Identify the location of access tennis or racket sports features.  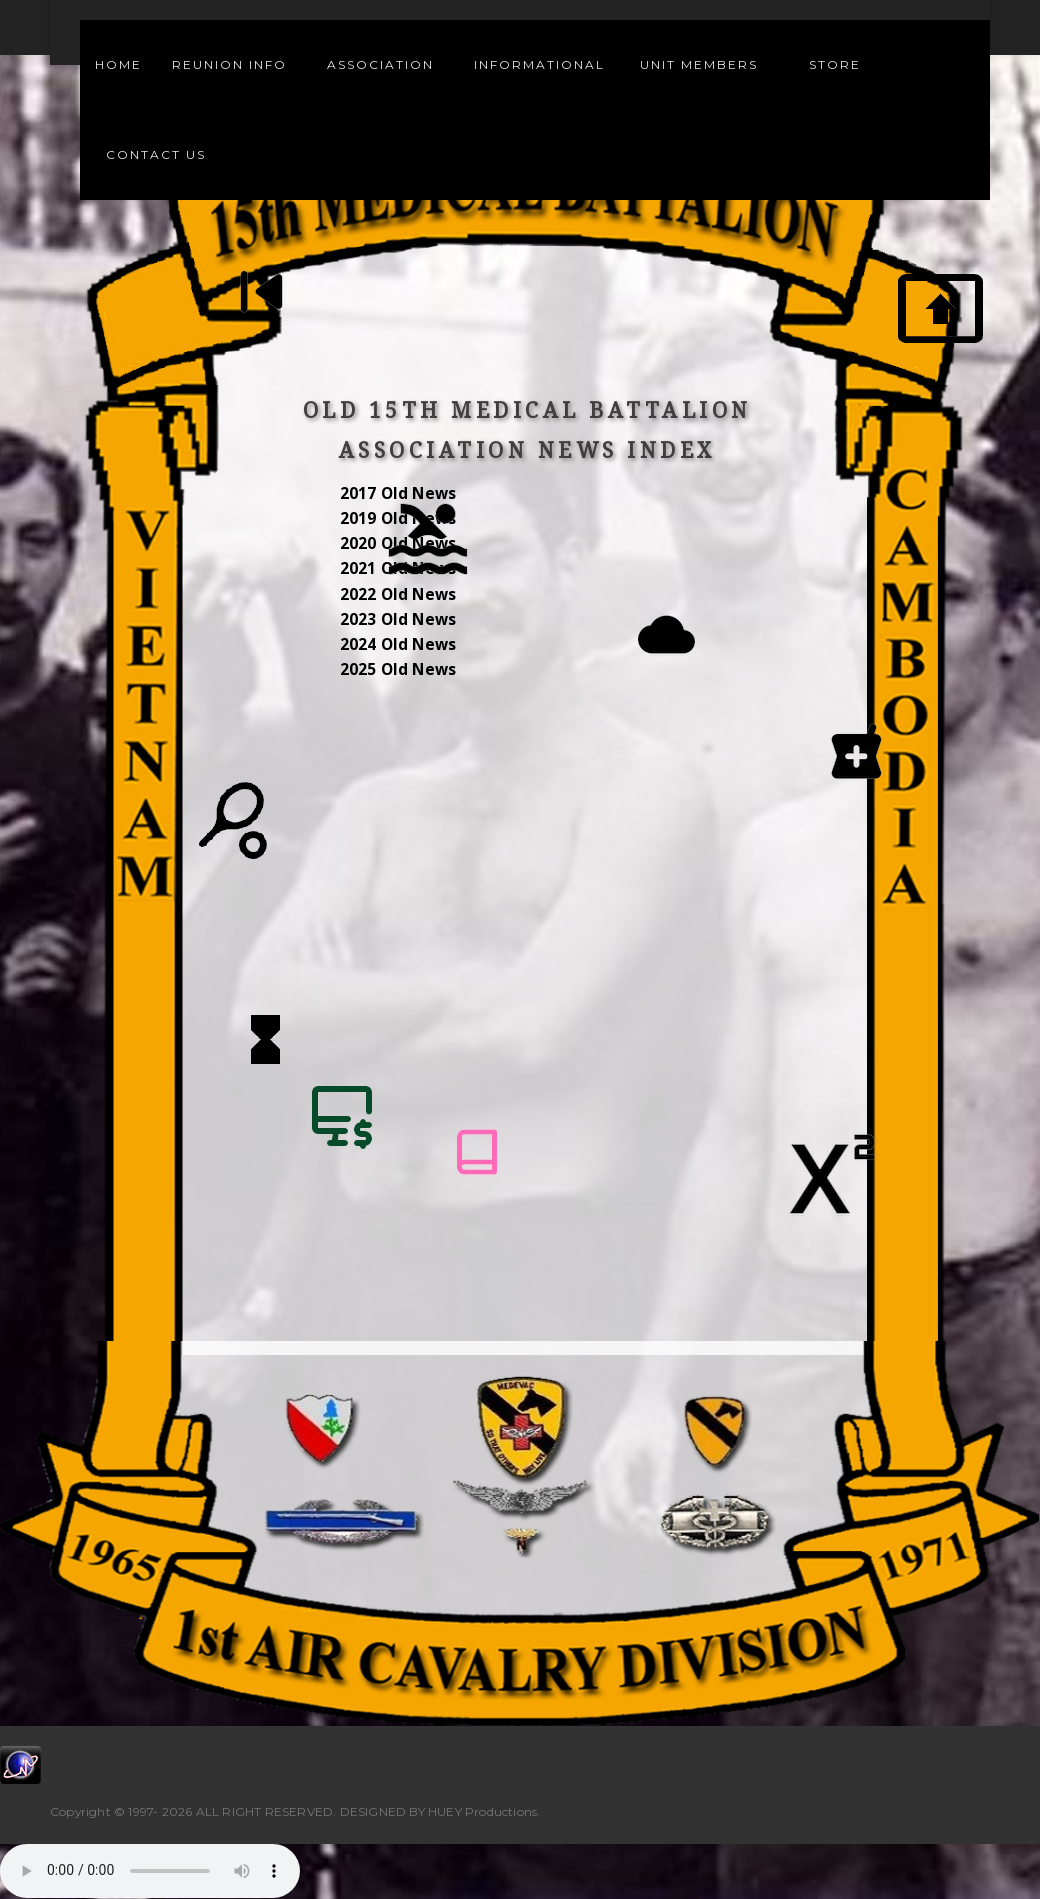
(232, 820).